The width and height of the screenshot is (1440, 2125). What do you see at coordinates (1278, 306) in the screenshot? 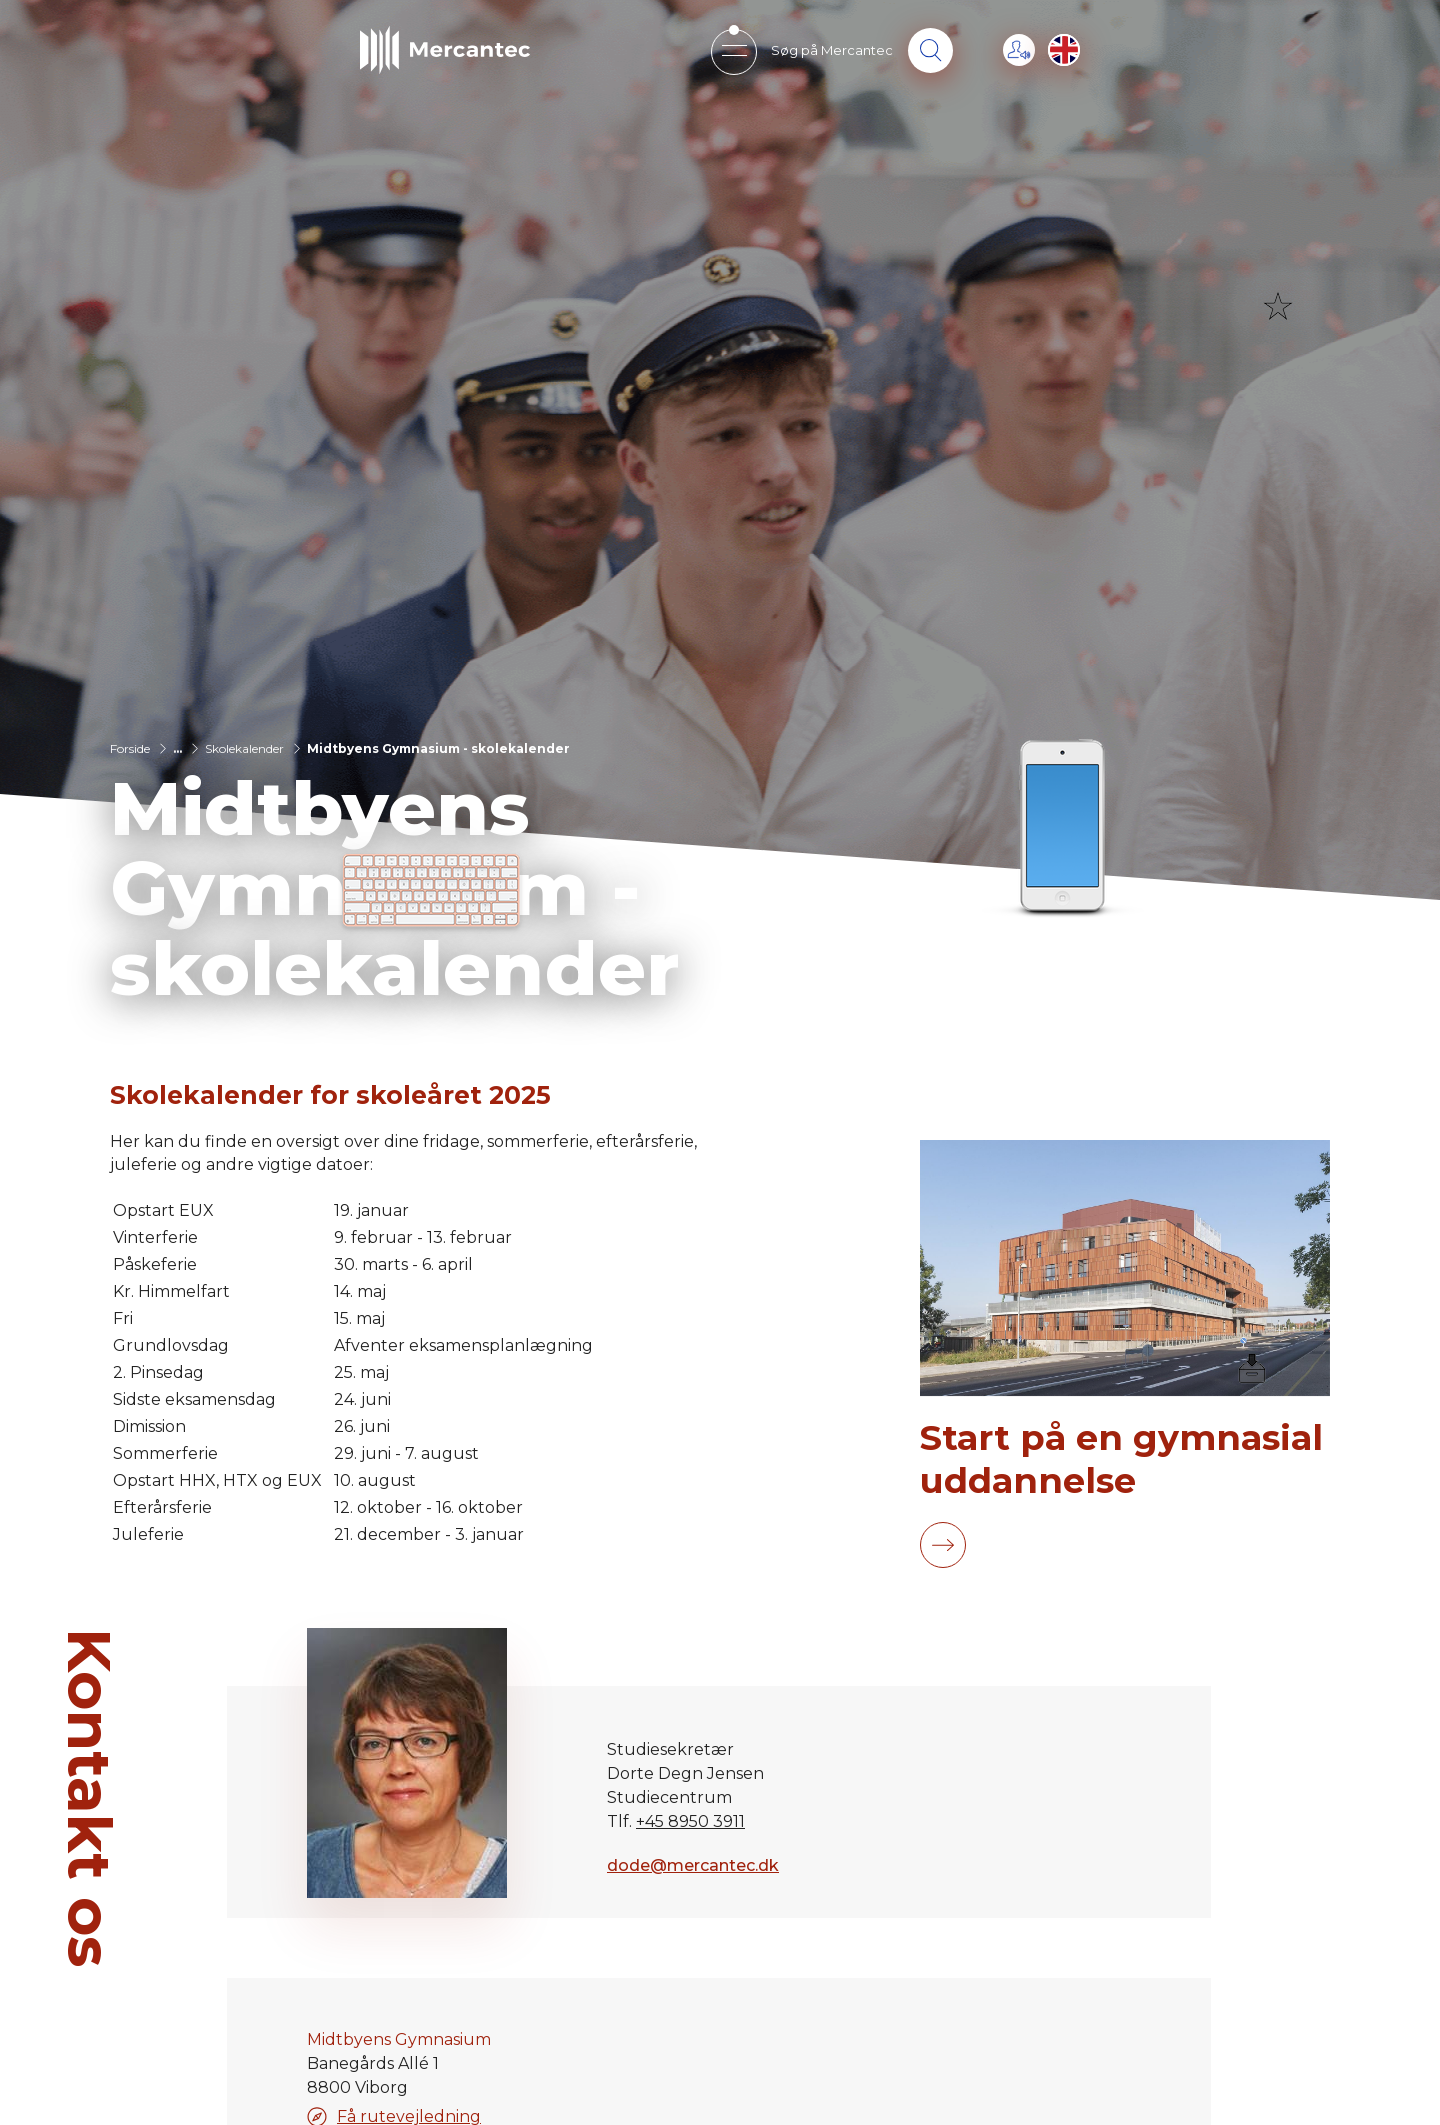
I see `view VIP contacts in mail` at bounding box center [1278, 306].